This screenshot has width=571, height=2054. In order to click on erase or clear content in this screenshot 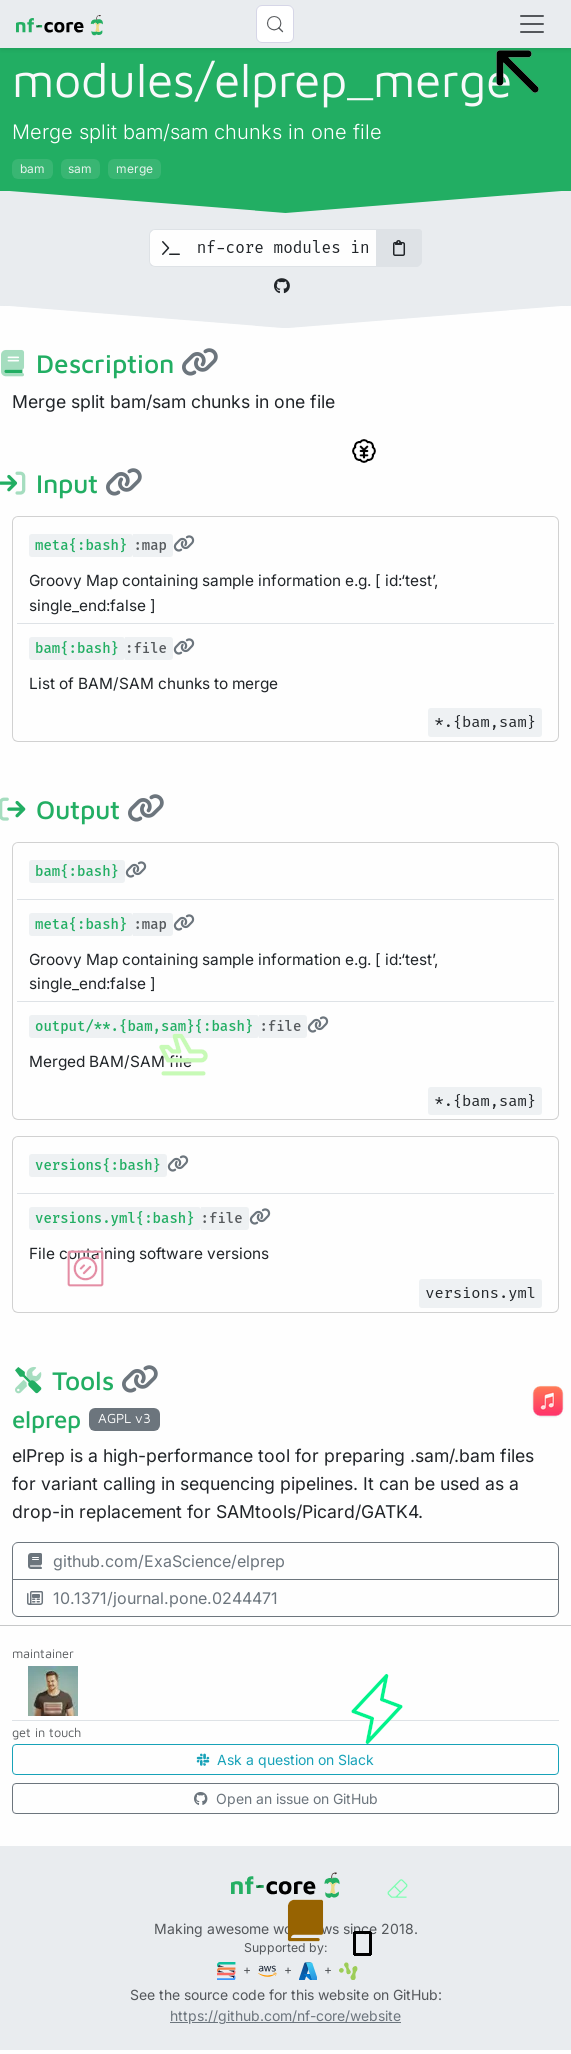, I will do `click(397, 1888)`.